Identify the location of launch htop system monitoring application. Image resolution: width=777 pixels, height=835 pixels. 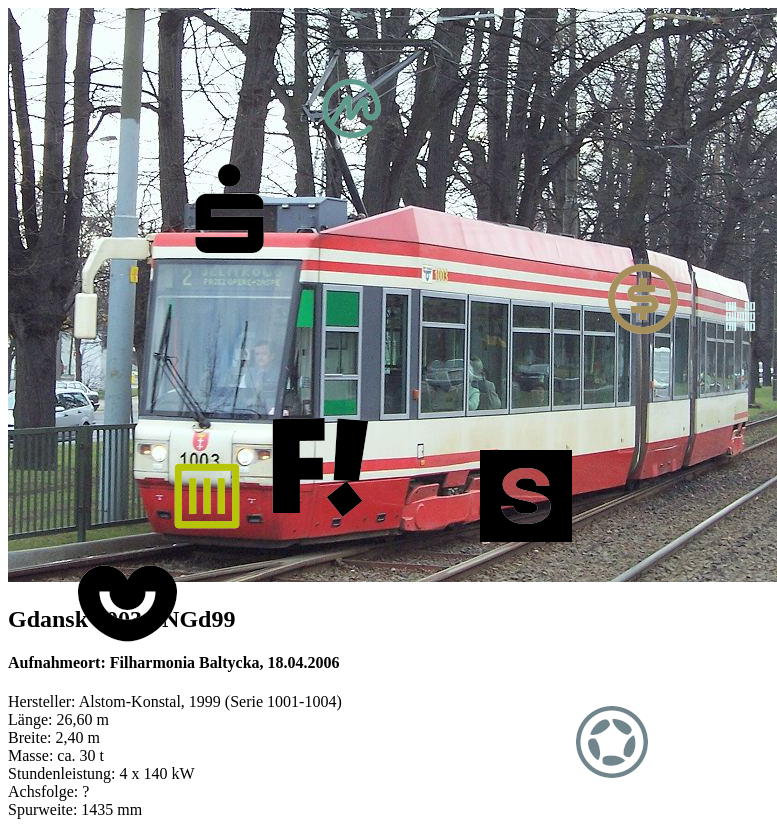
(740, 316).